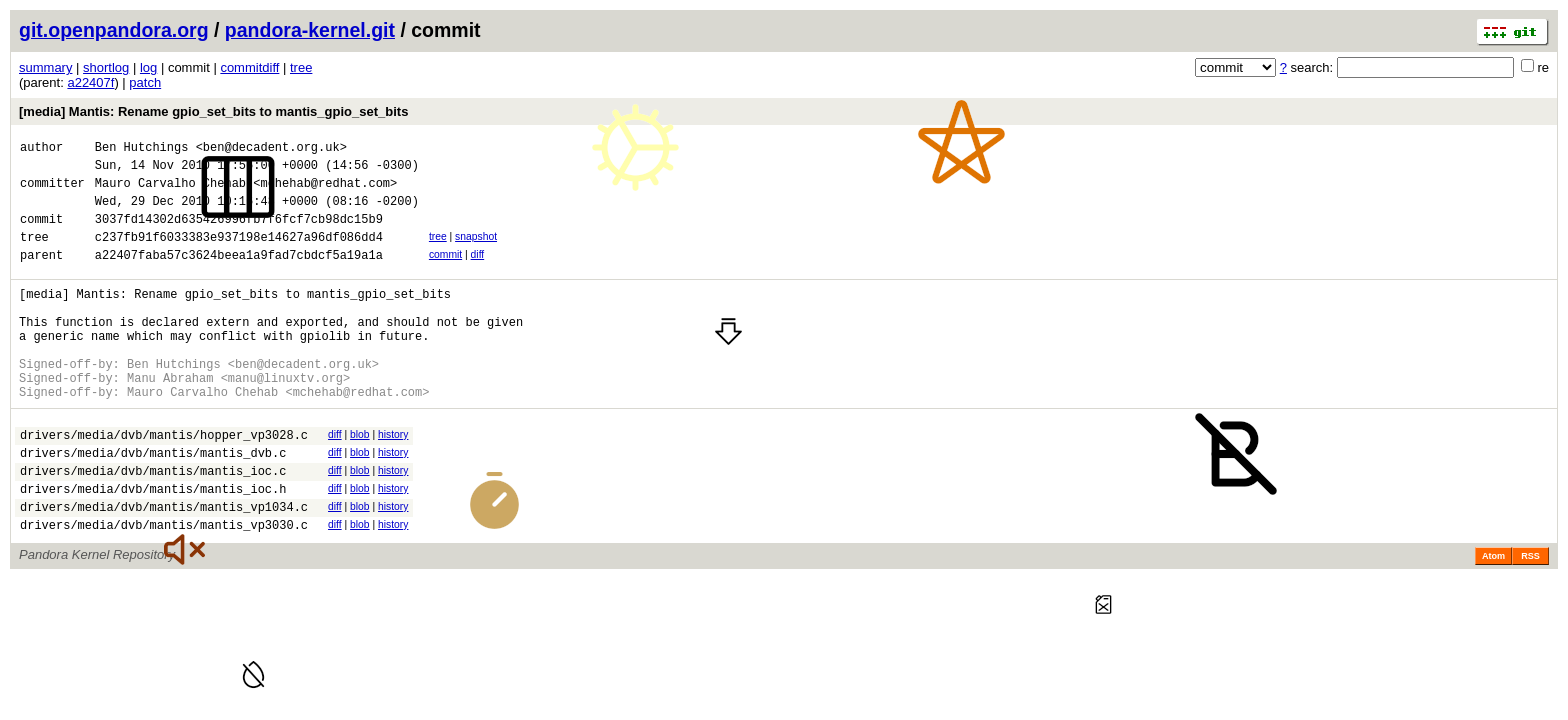 The width and height of the screenshot is (1568, 720). I want to click on disable water or liquid detection, so click(253, 675).